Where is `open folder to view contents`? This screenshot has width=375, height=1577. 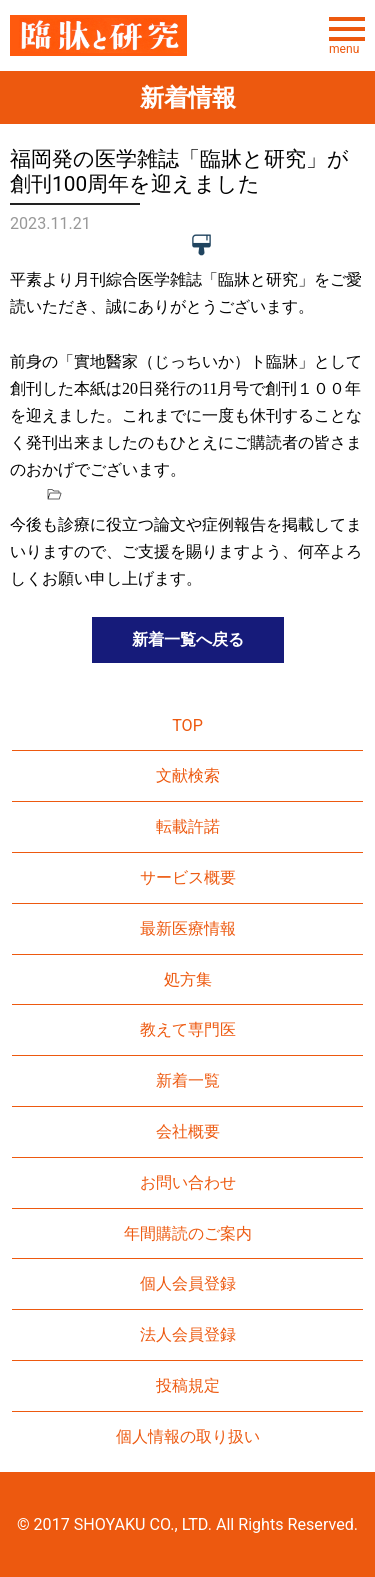 open folder to view contents is located at coordinates (54, 494).